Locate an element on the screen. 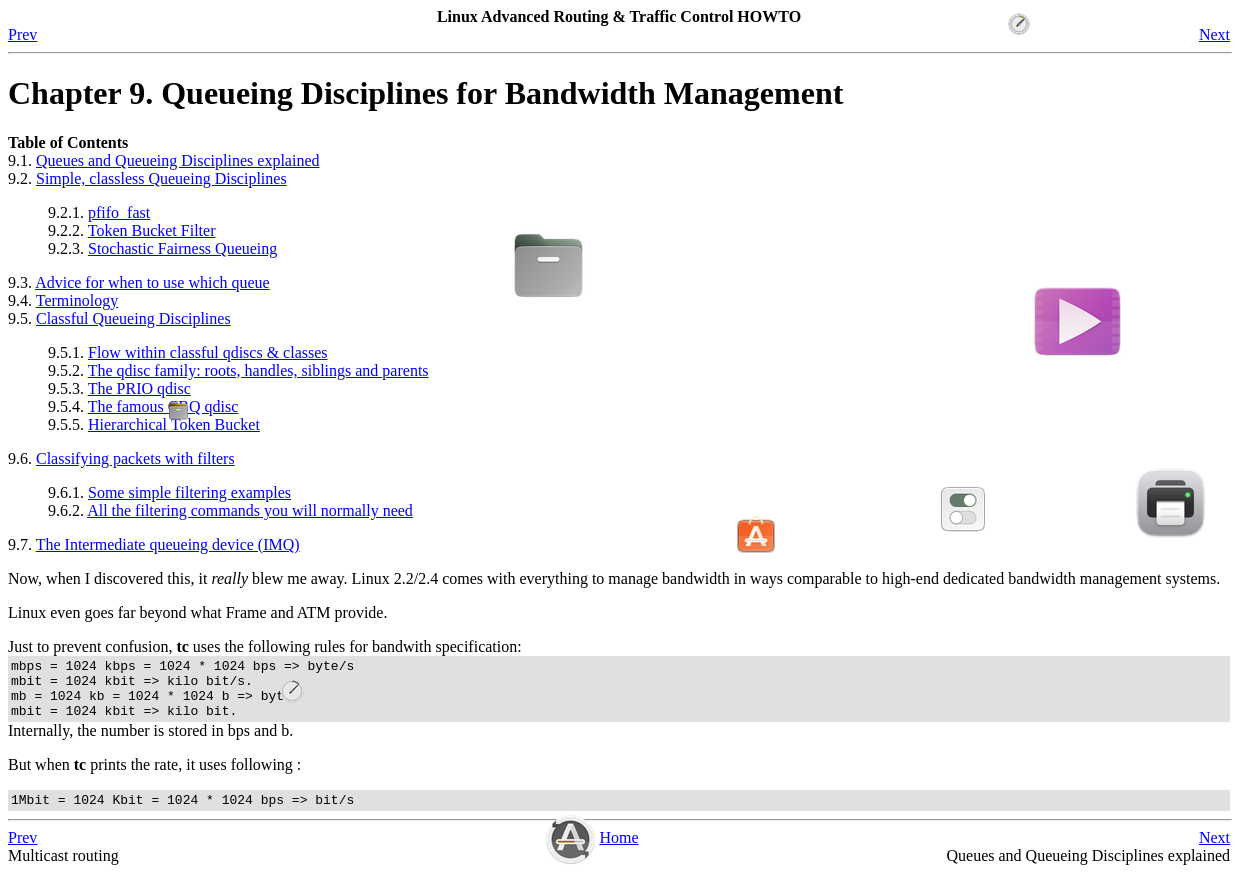 This screenshot has width=1238, height=888. open print center to manage print jobs is located at coordinates (1170, 502).